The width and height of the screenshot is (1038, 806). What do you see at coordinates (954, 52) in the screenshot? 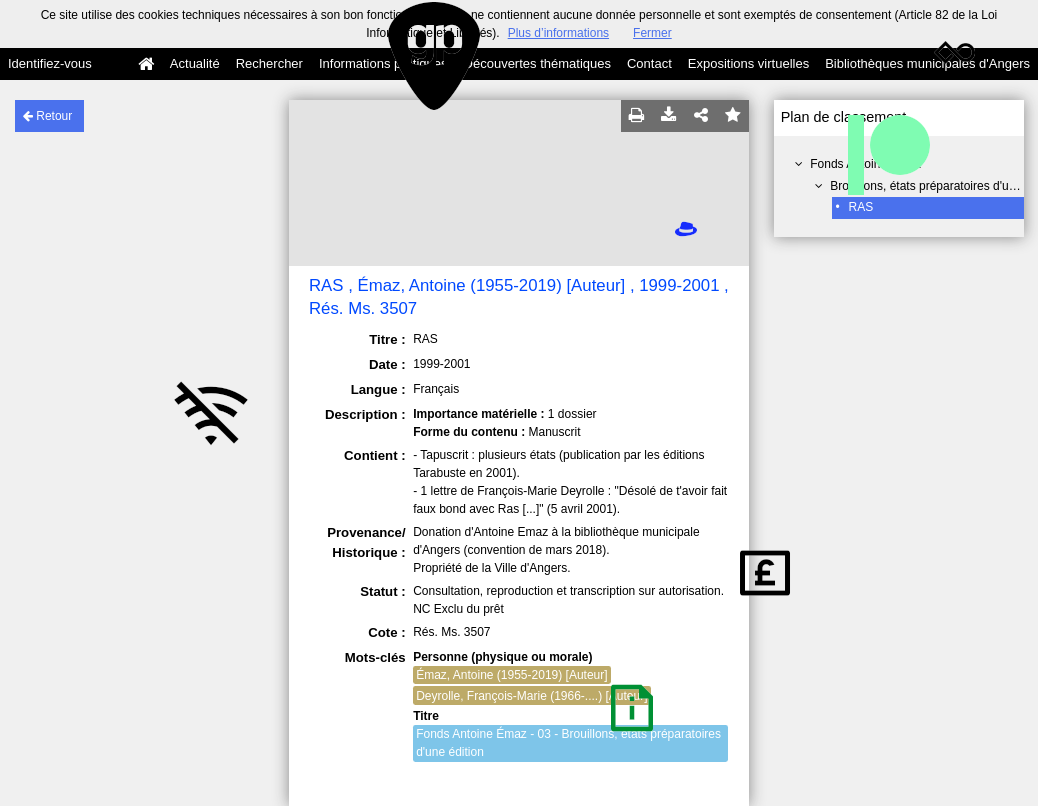
I see `open the Showpad app` at bounding box center [954, 52].